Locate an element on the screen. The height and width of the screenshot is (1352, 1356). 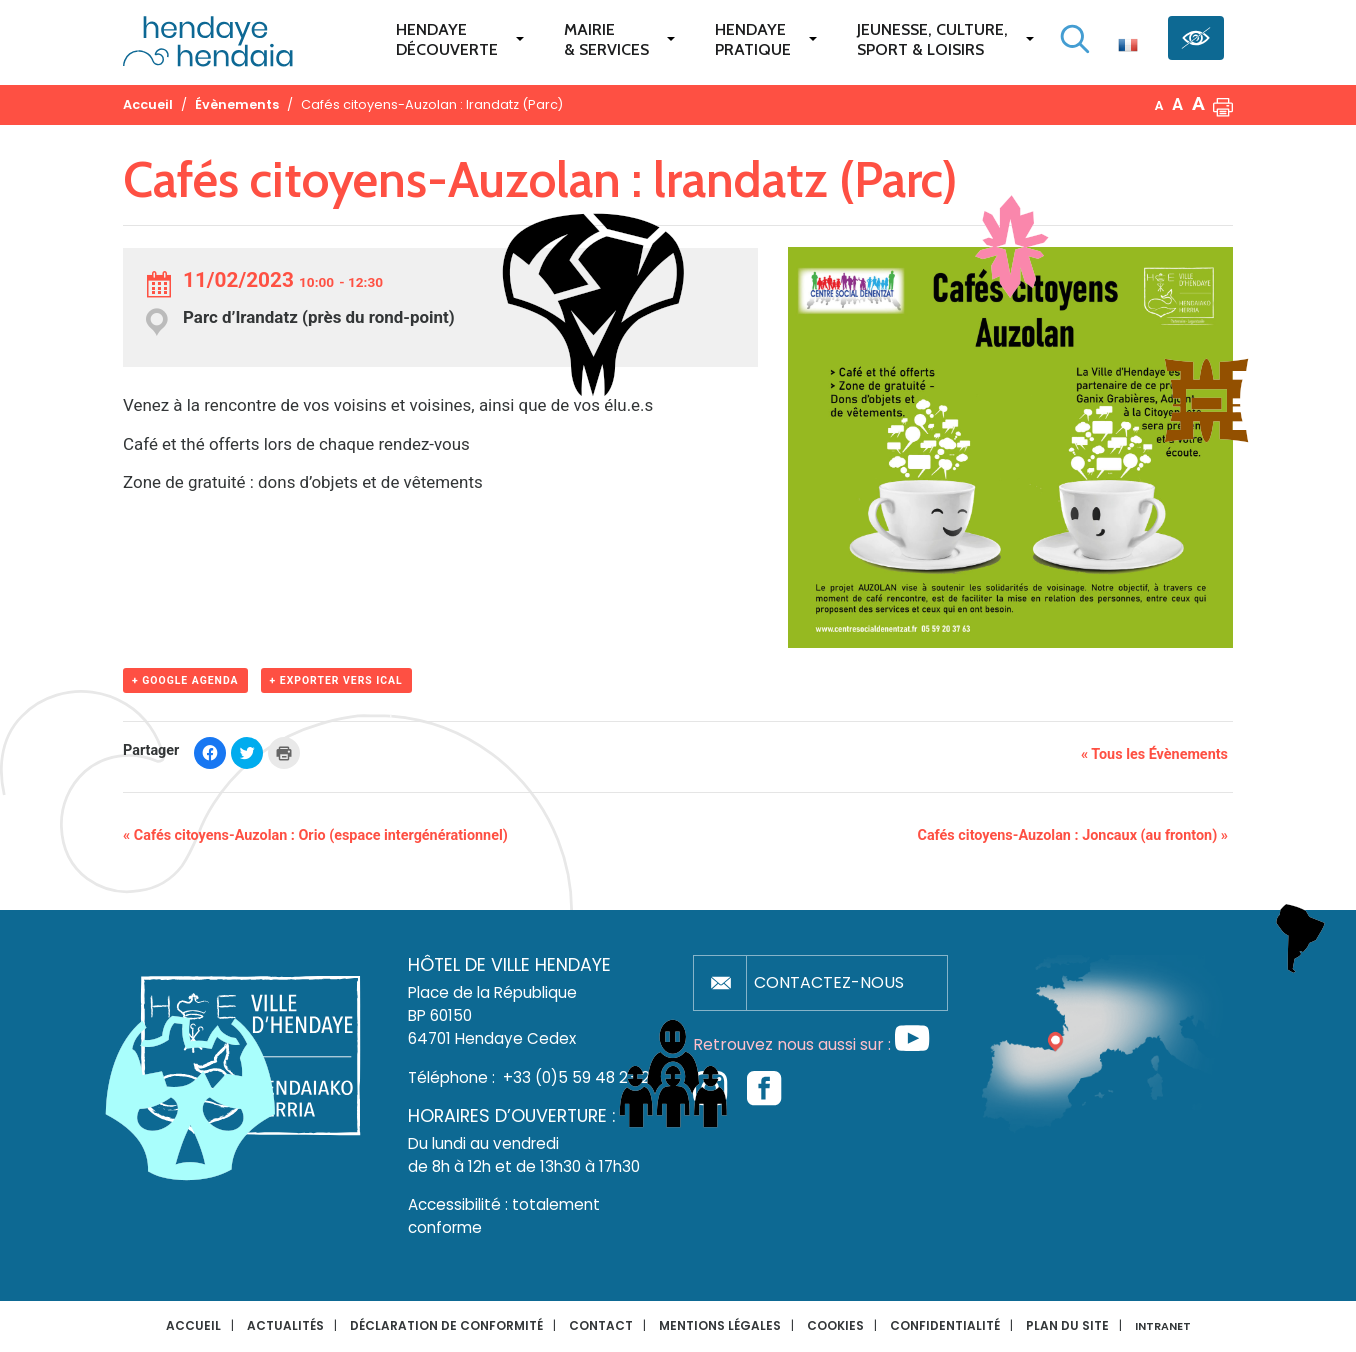
view South America region is located at coordinates (1300, 938).